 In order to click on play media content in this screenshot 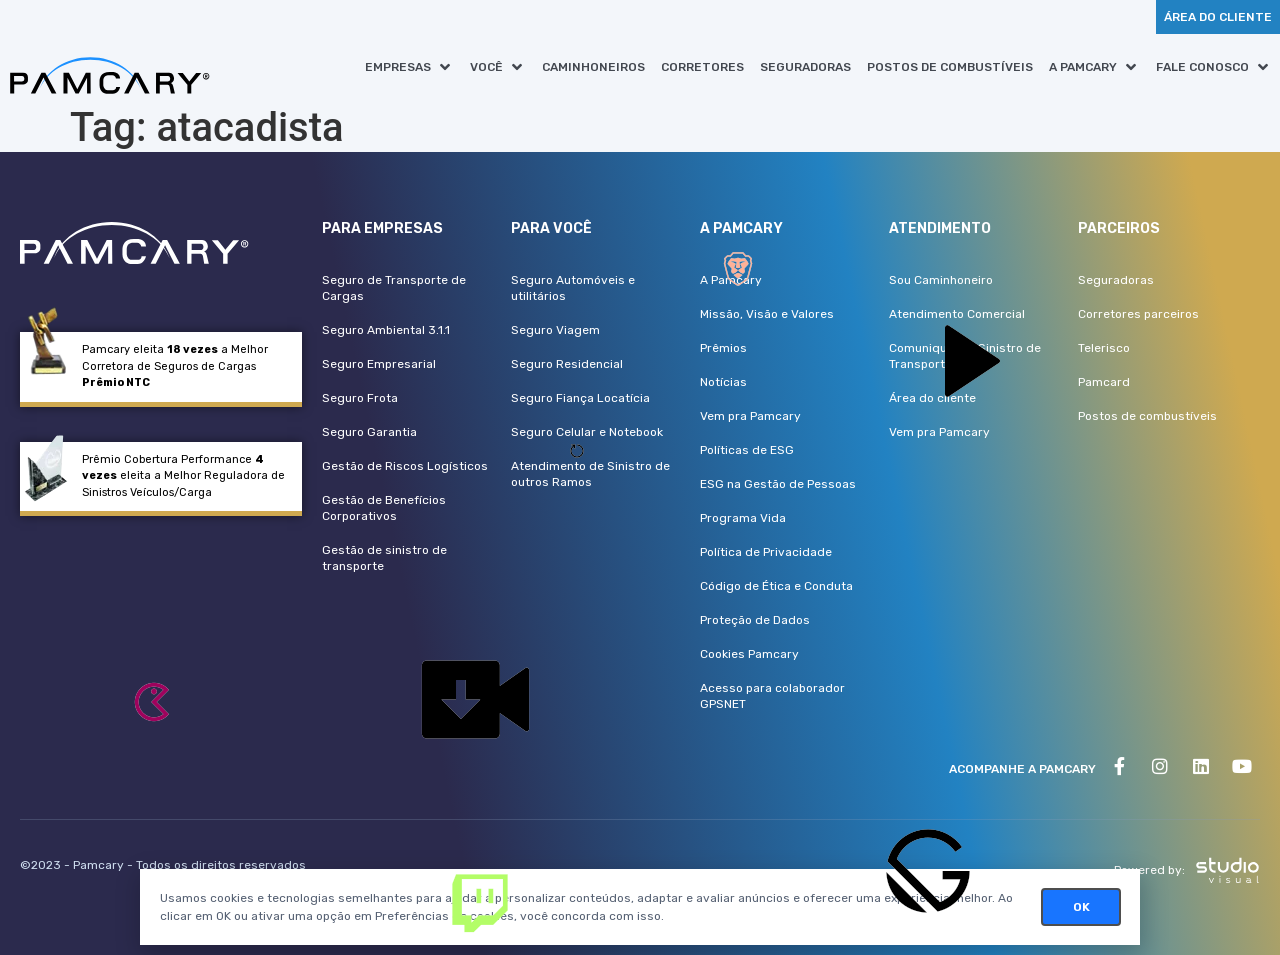, I will do `click(964, 361)`.